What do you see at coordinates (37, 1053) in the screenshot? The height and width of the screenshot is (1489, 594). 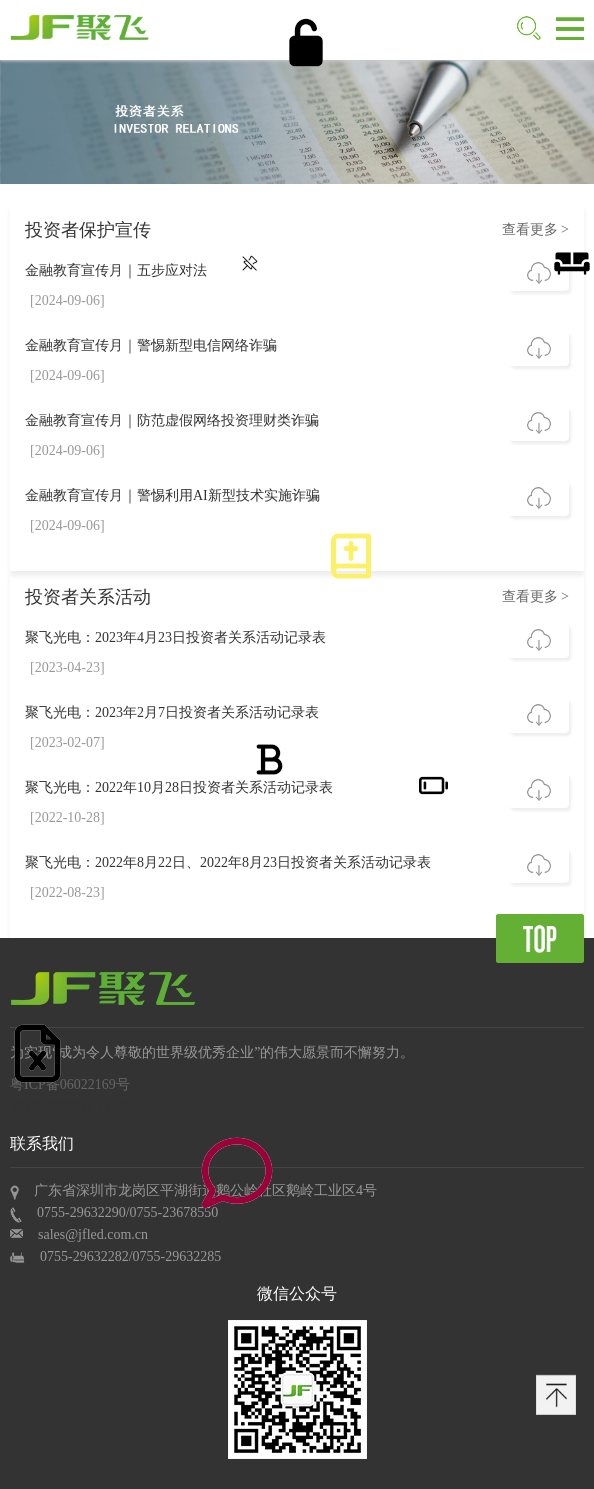 I see `remove or delete a file` at bounding box center [37, 1053].